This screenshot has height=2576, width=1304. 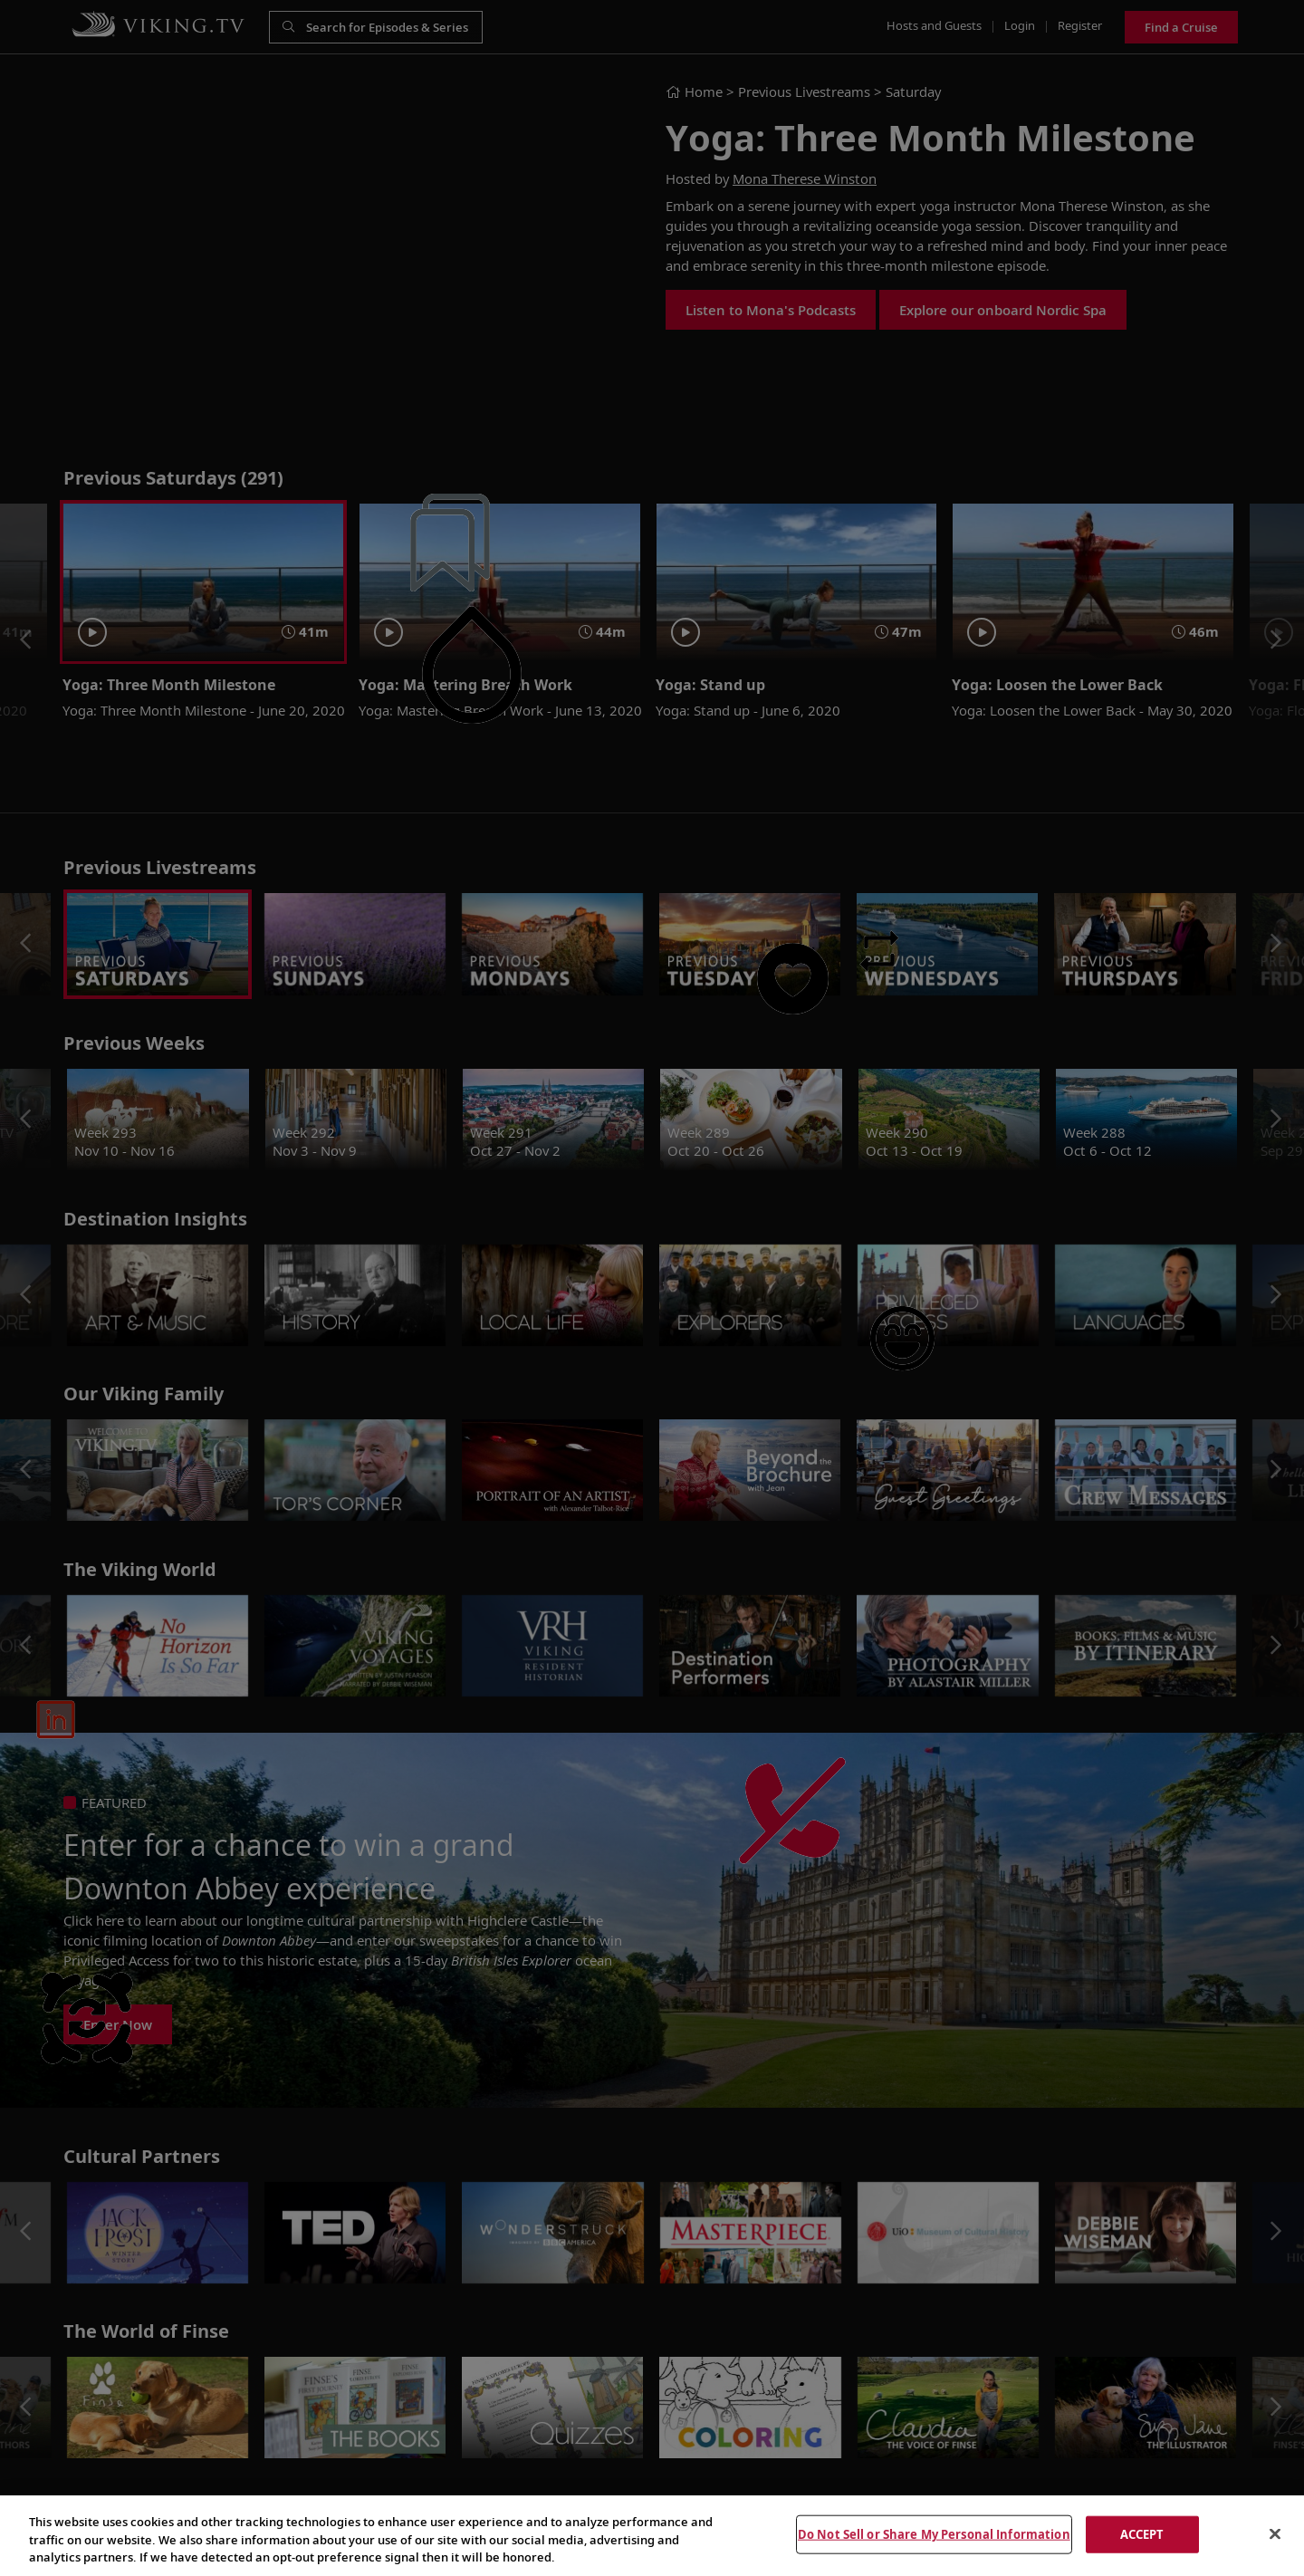 What do you see at coordinates (87, 2018) in the screenshot?
I see `sync or refresh group members` at bounding box center [87, 2018].